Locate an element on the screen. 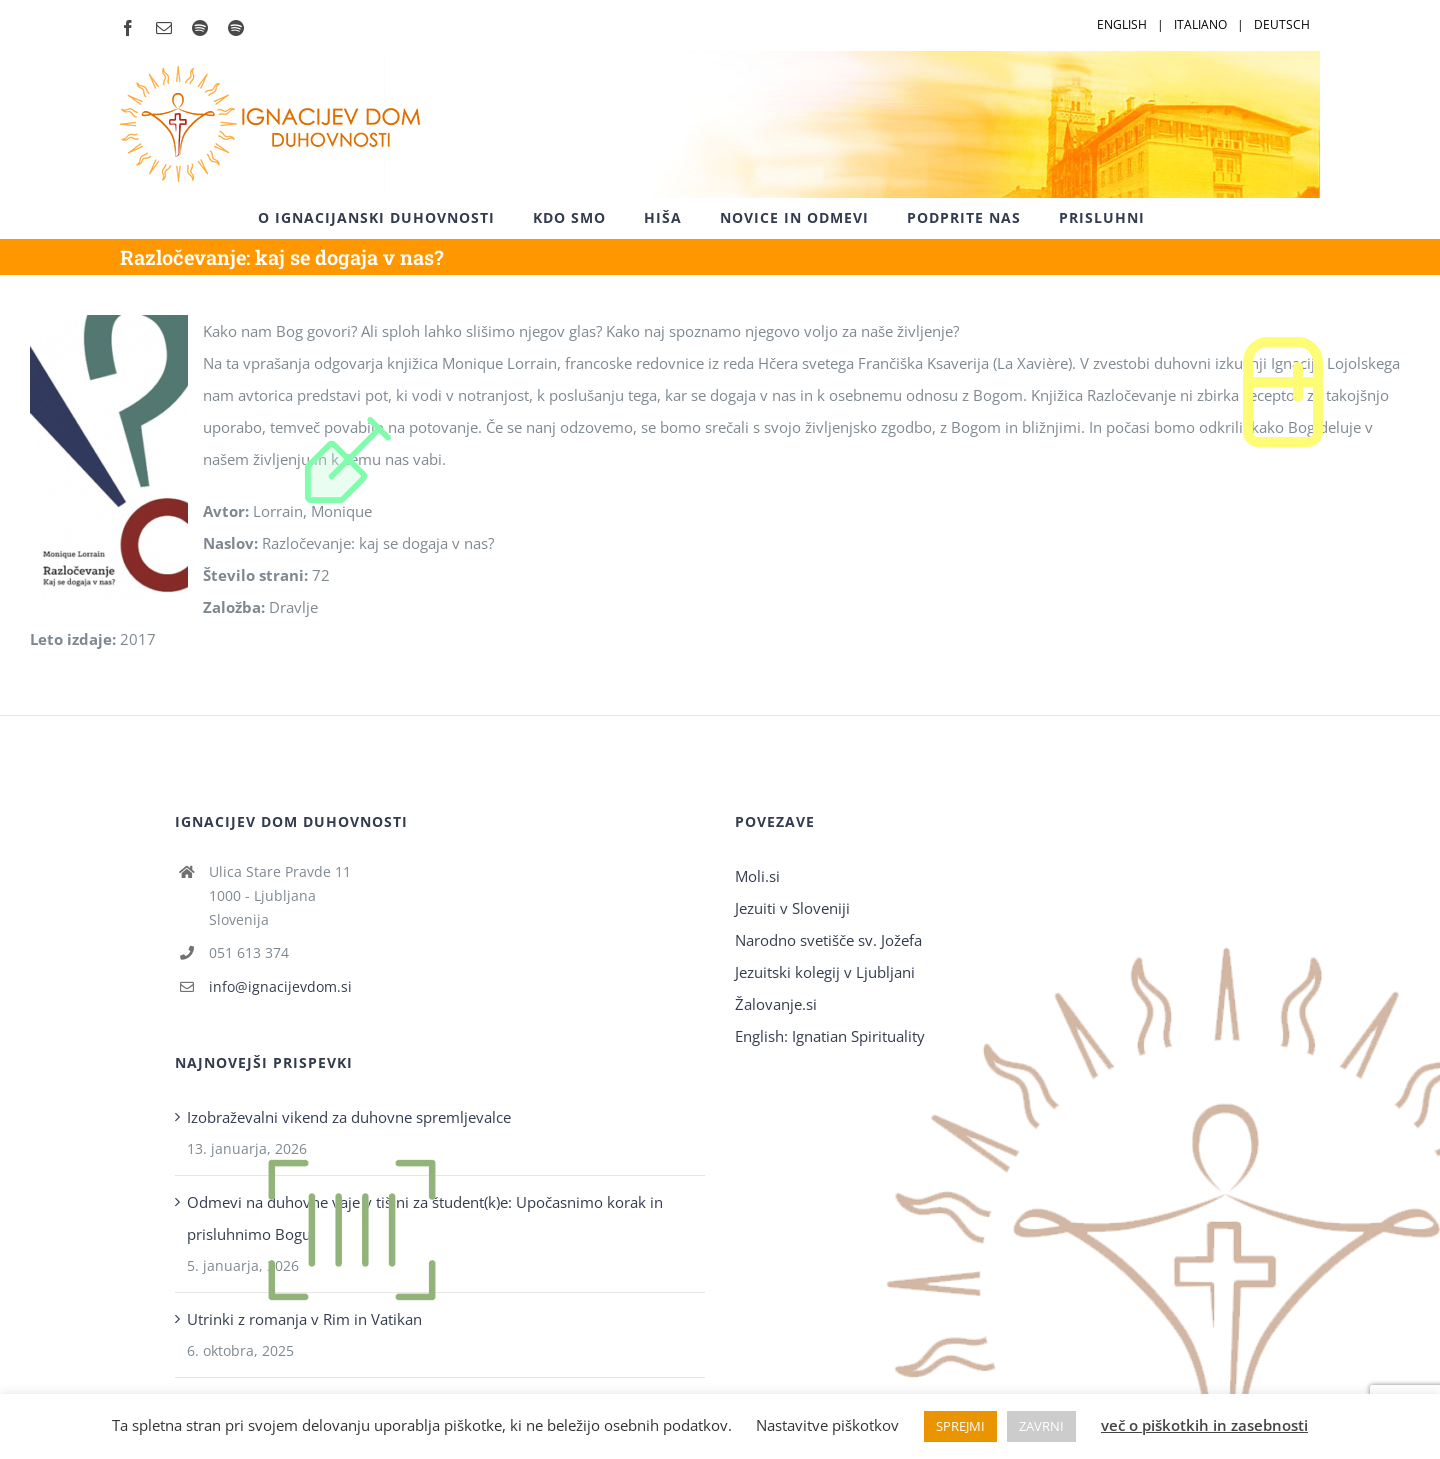  gardening or landscaping tools is located at coordinates (346, 461).